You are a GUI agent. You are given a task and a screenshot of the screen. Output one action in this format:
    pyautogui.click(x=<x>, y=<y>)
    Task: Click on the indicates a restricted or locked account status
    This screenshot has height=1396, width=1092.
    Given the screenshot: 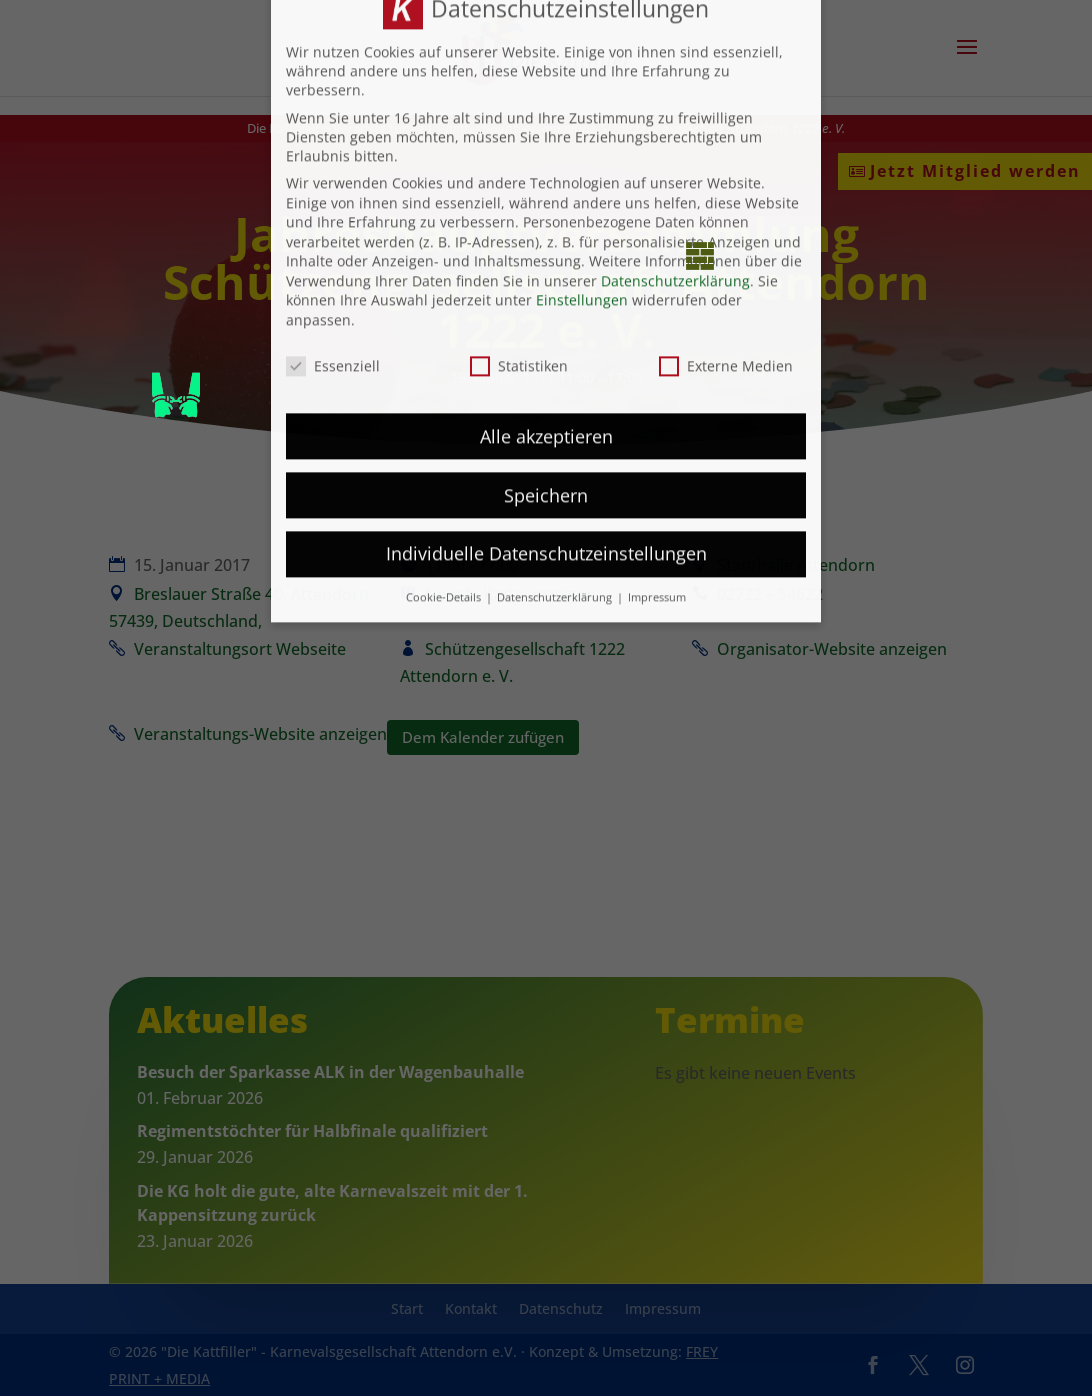 What is the action you would take?
    pyautogui.click(x=176, y=397)
    